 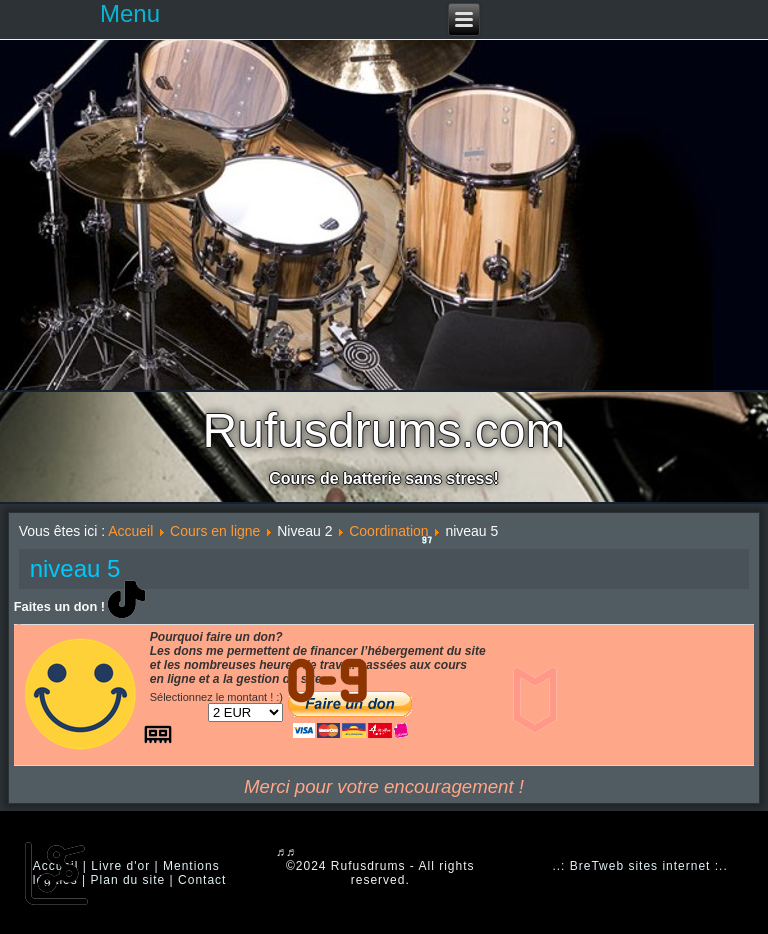 I want to click on view device memory or RAM usage, so click(x=158, y=734).